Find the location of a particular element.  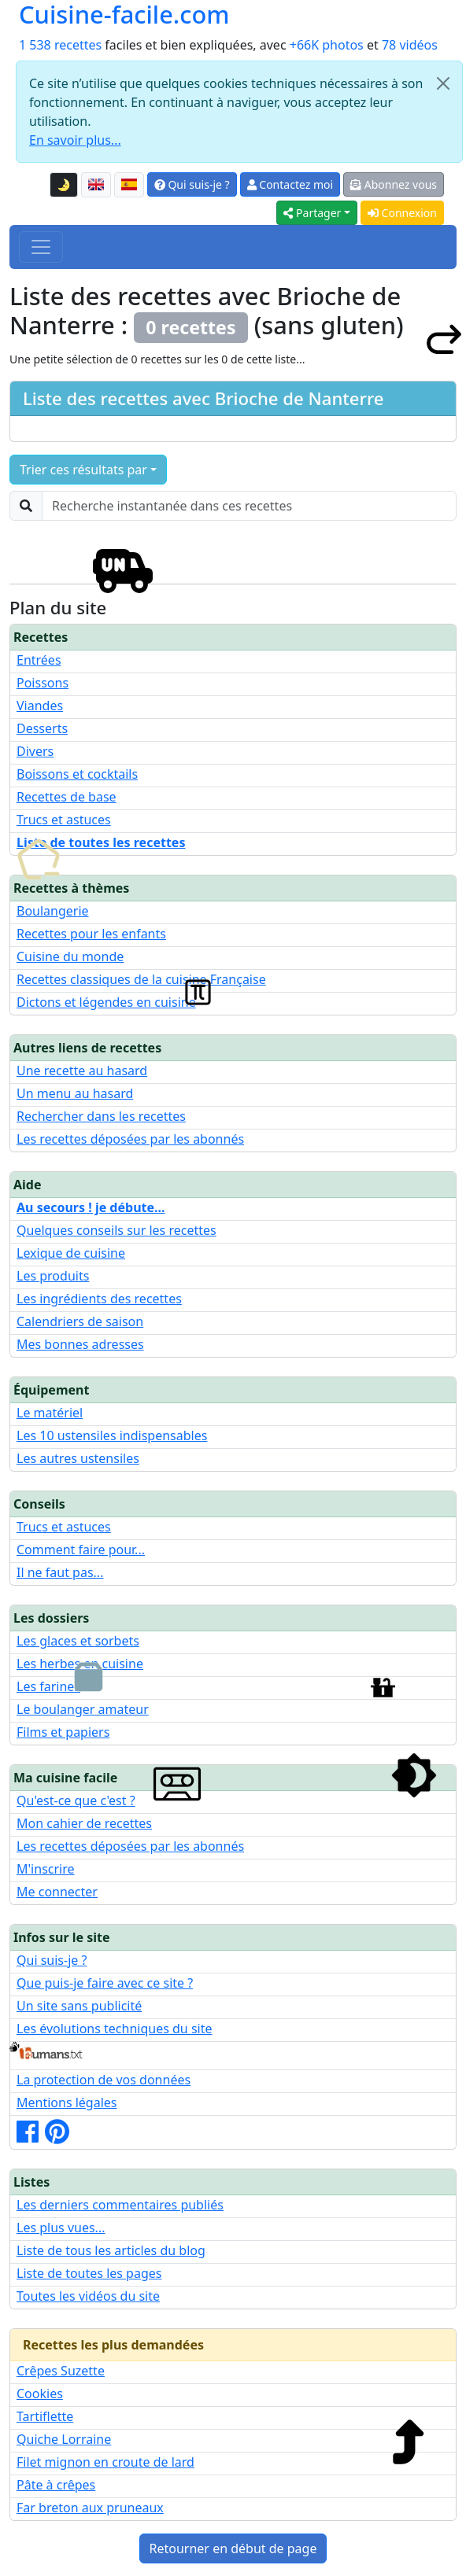

access mathematical constants or formulas is located at coordinates (198, 992).